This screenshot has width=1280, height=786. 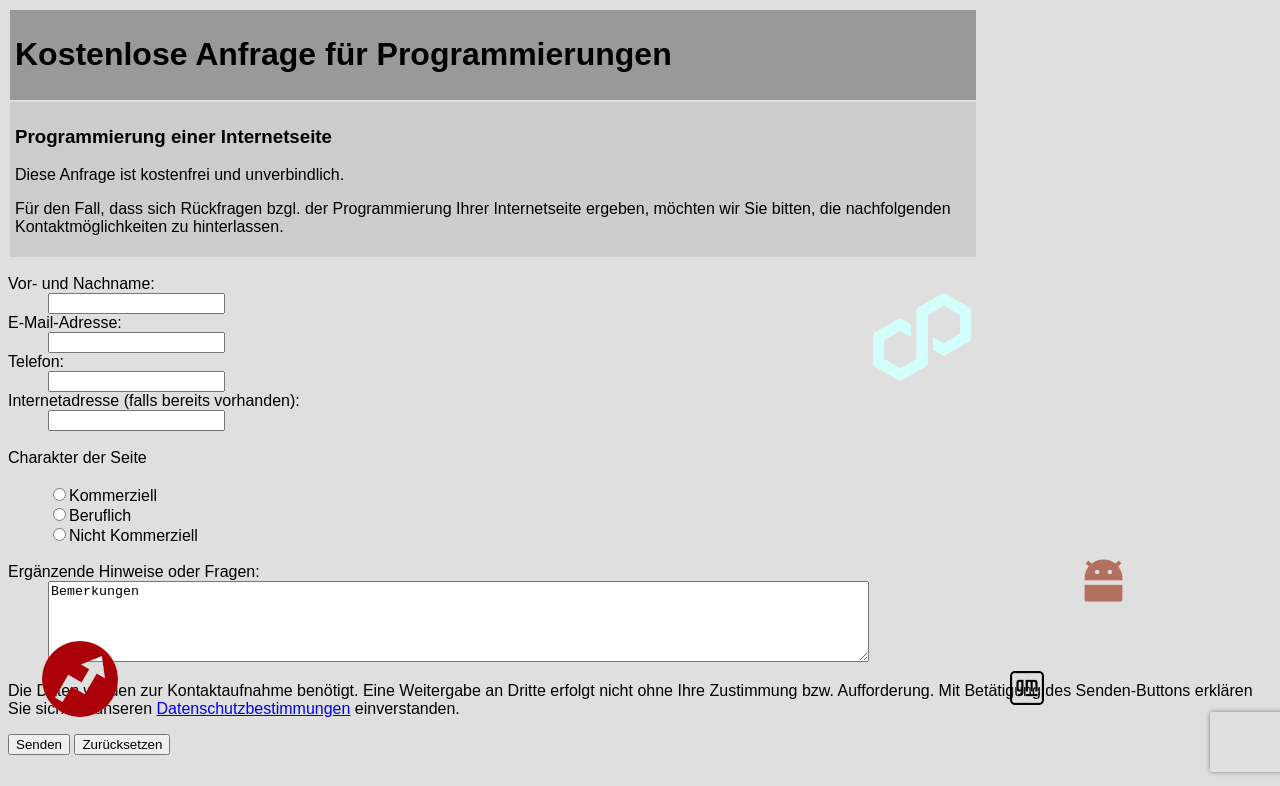 I want to click on general motors company logo, so click(x=1027, y=688).